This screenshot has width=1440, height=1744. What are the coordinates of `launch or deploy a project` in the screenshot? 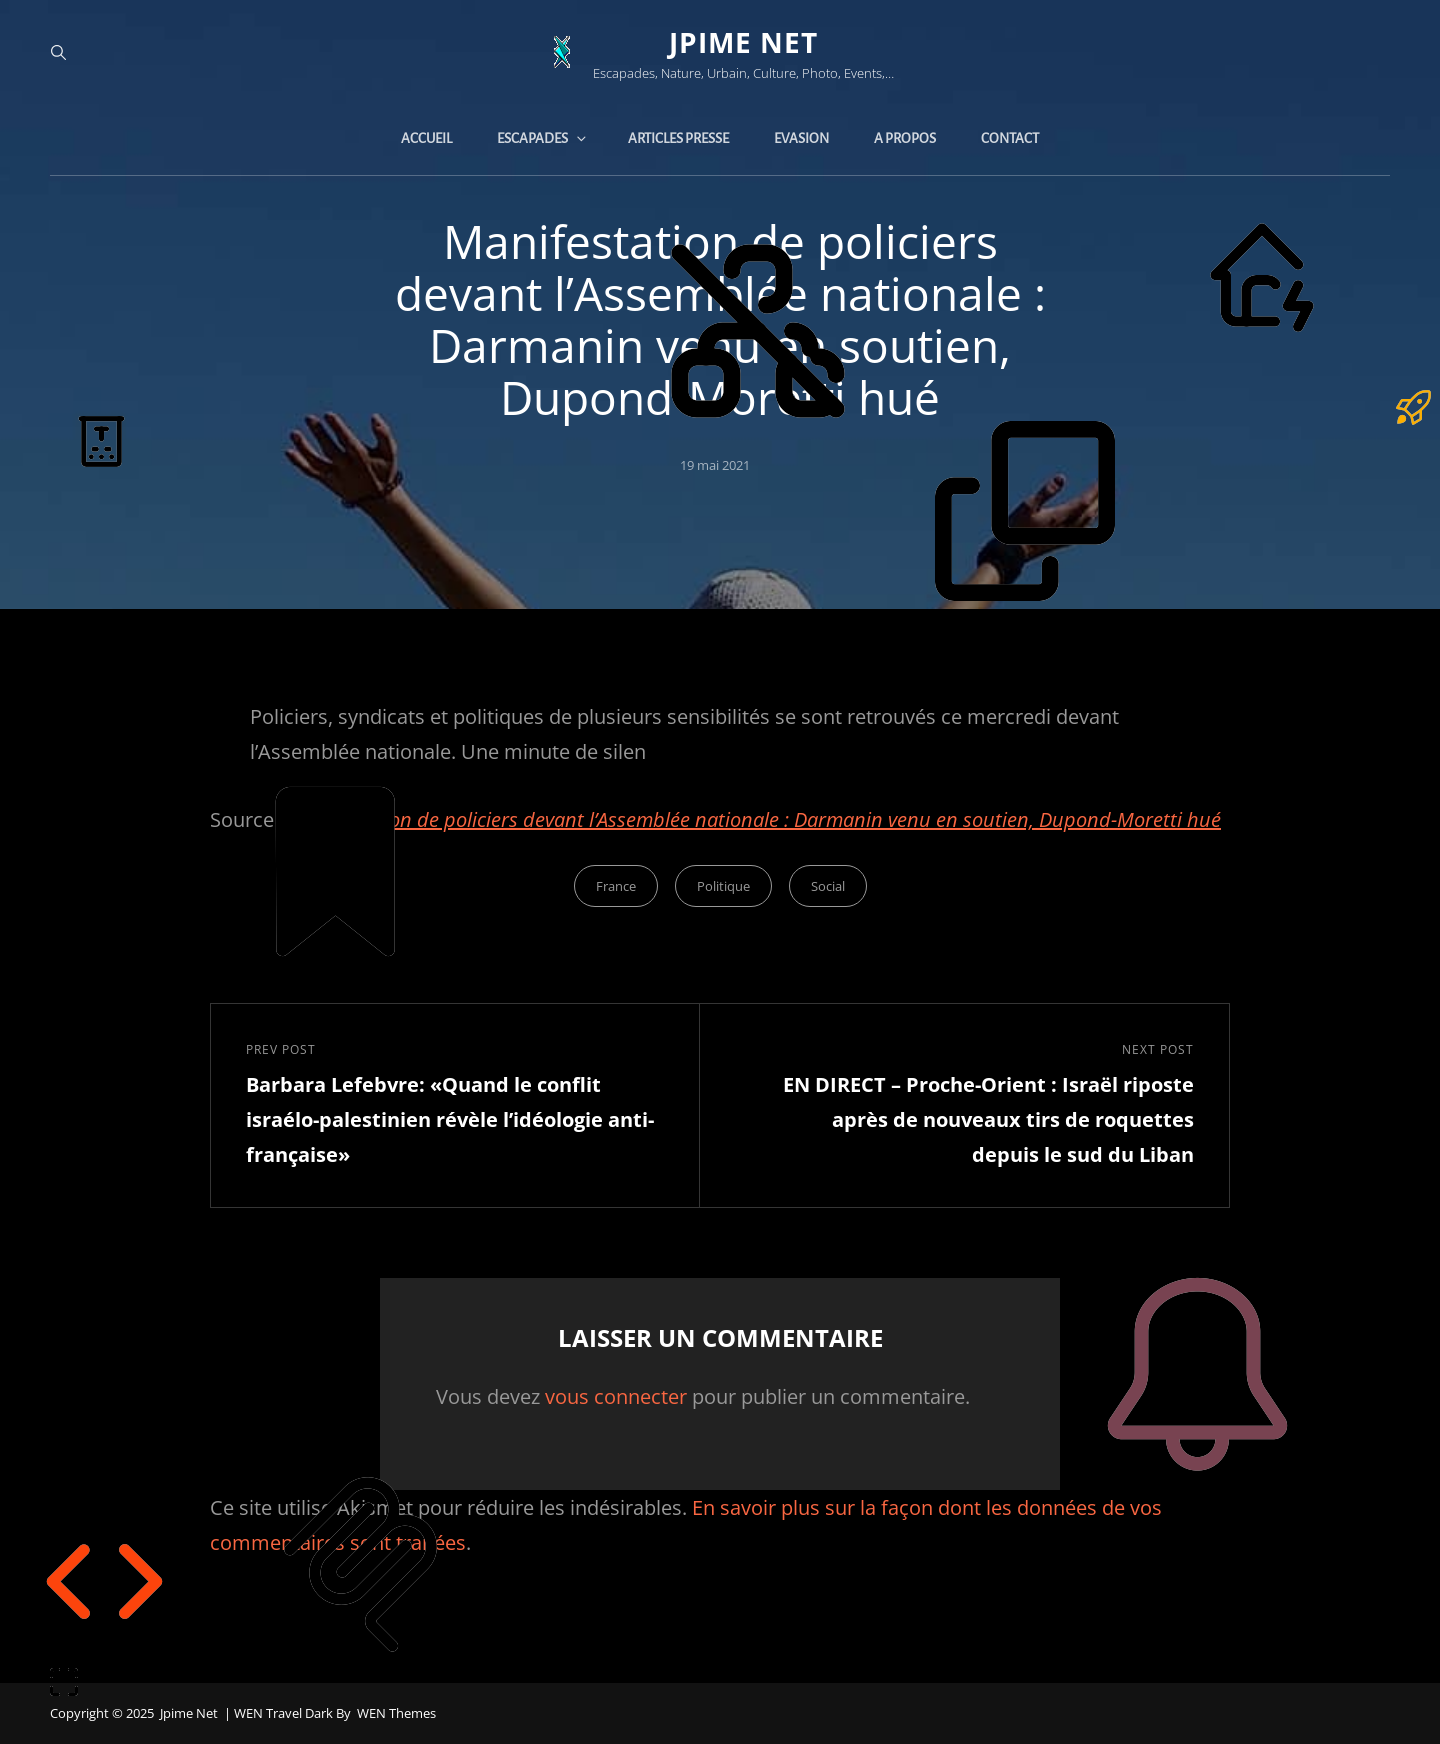 It's located at (1413, 407).